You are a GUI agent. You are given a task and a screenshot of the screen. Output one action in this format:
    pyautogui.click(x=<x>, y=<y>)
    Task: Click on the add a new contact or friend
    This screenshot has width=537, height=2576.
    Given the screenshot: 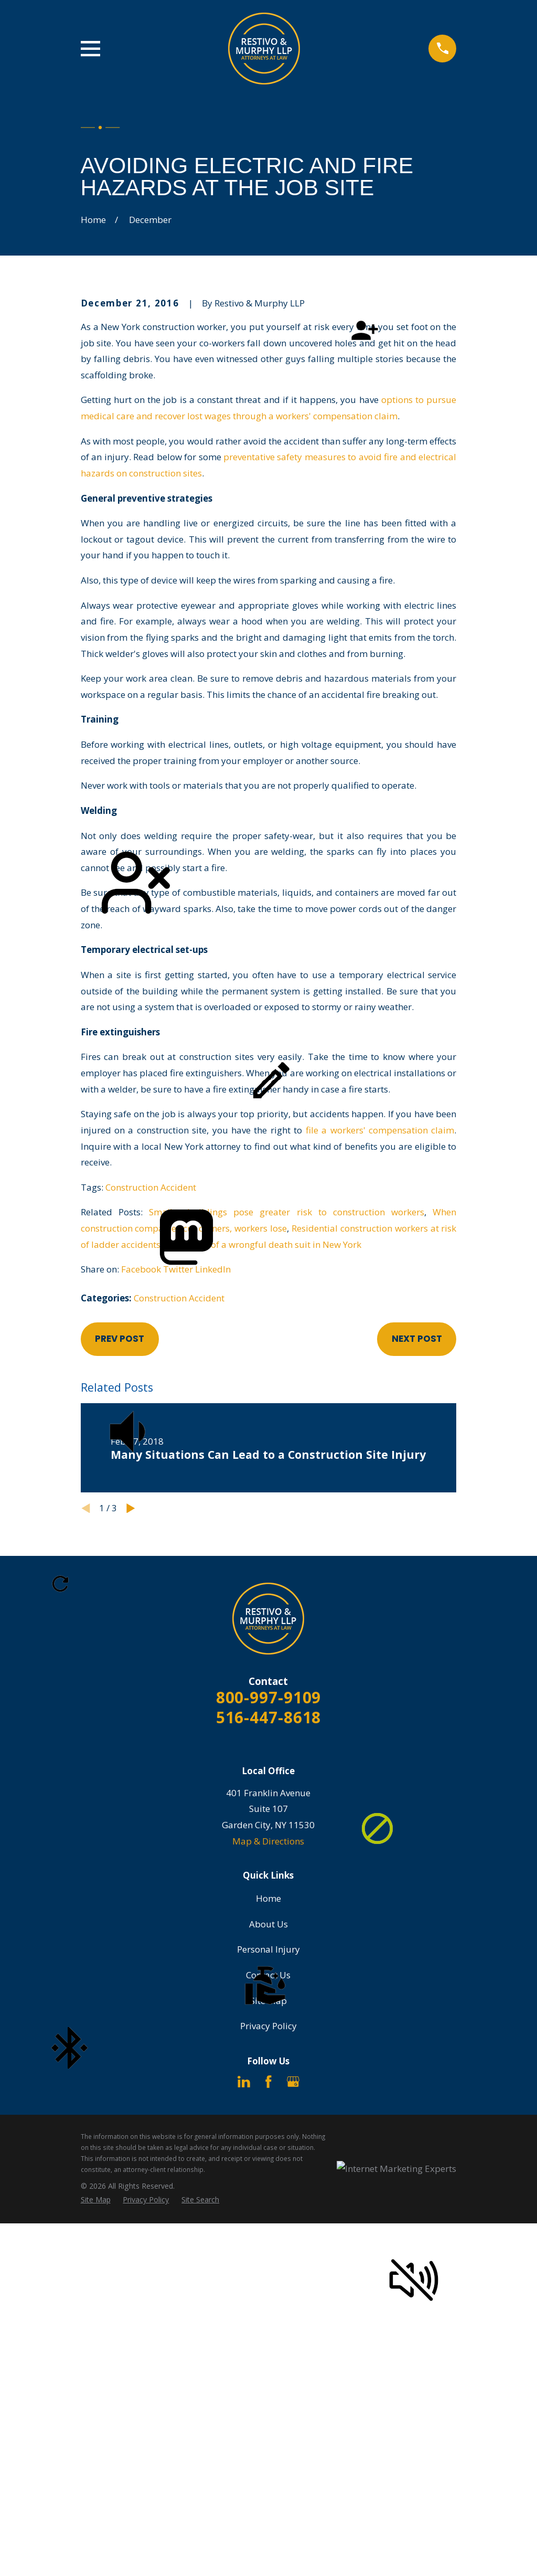 What is the action you would take?
    pyautogui.click(x=364, y=330)
    